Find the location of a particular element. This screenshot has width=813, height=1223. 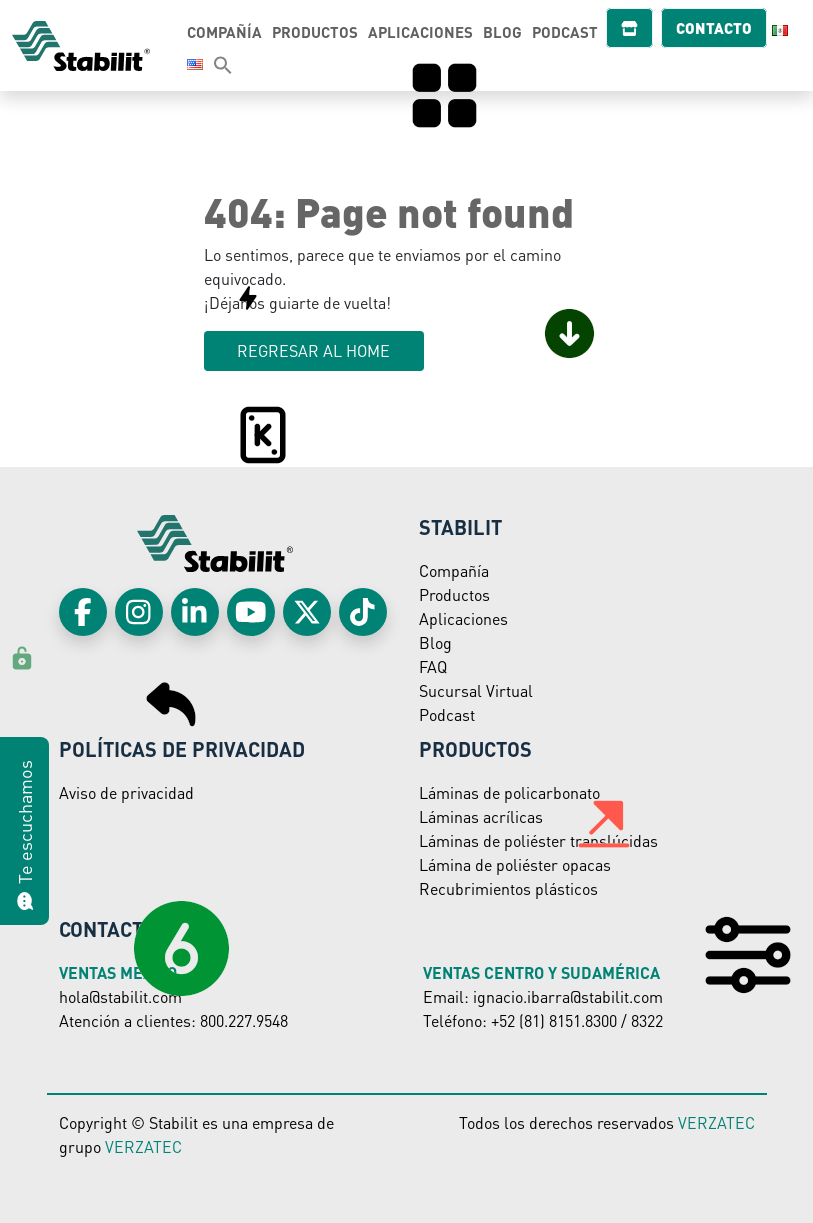

king playing card in a card game app is located at coordinates (263, 435).